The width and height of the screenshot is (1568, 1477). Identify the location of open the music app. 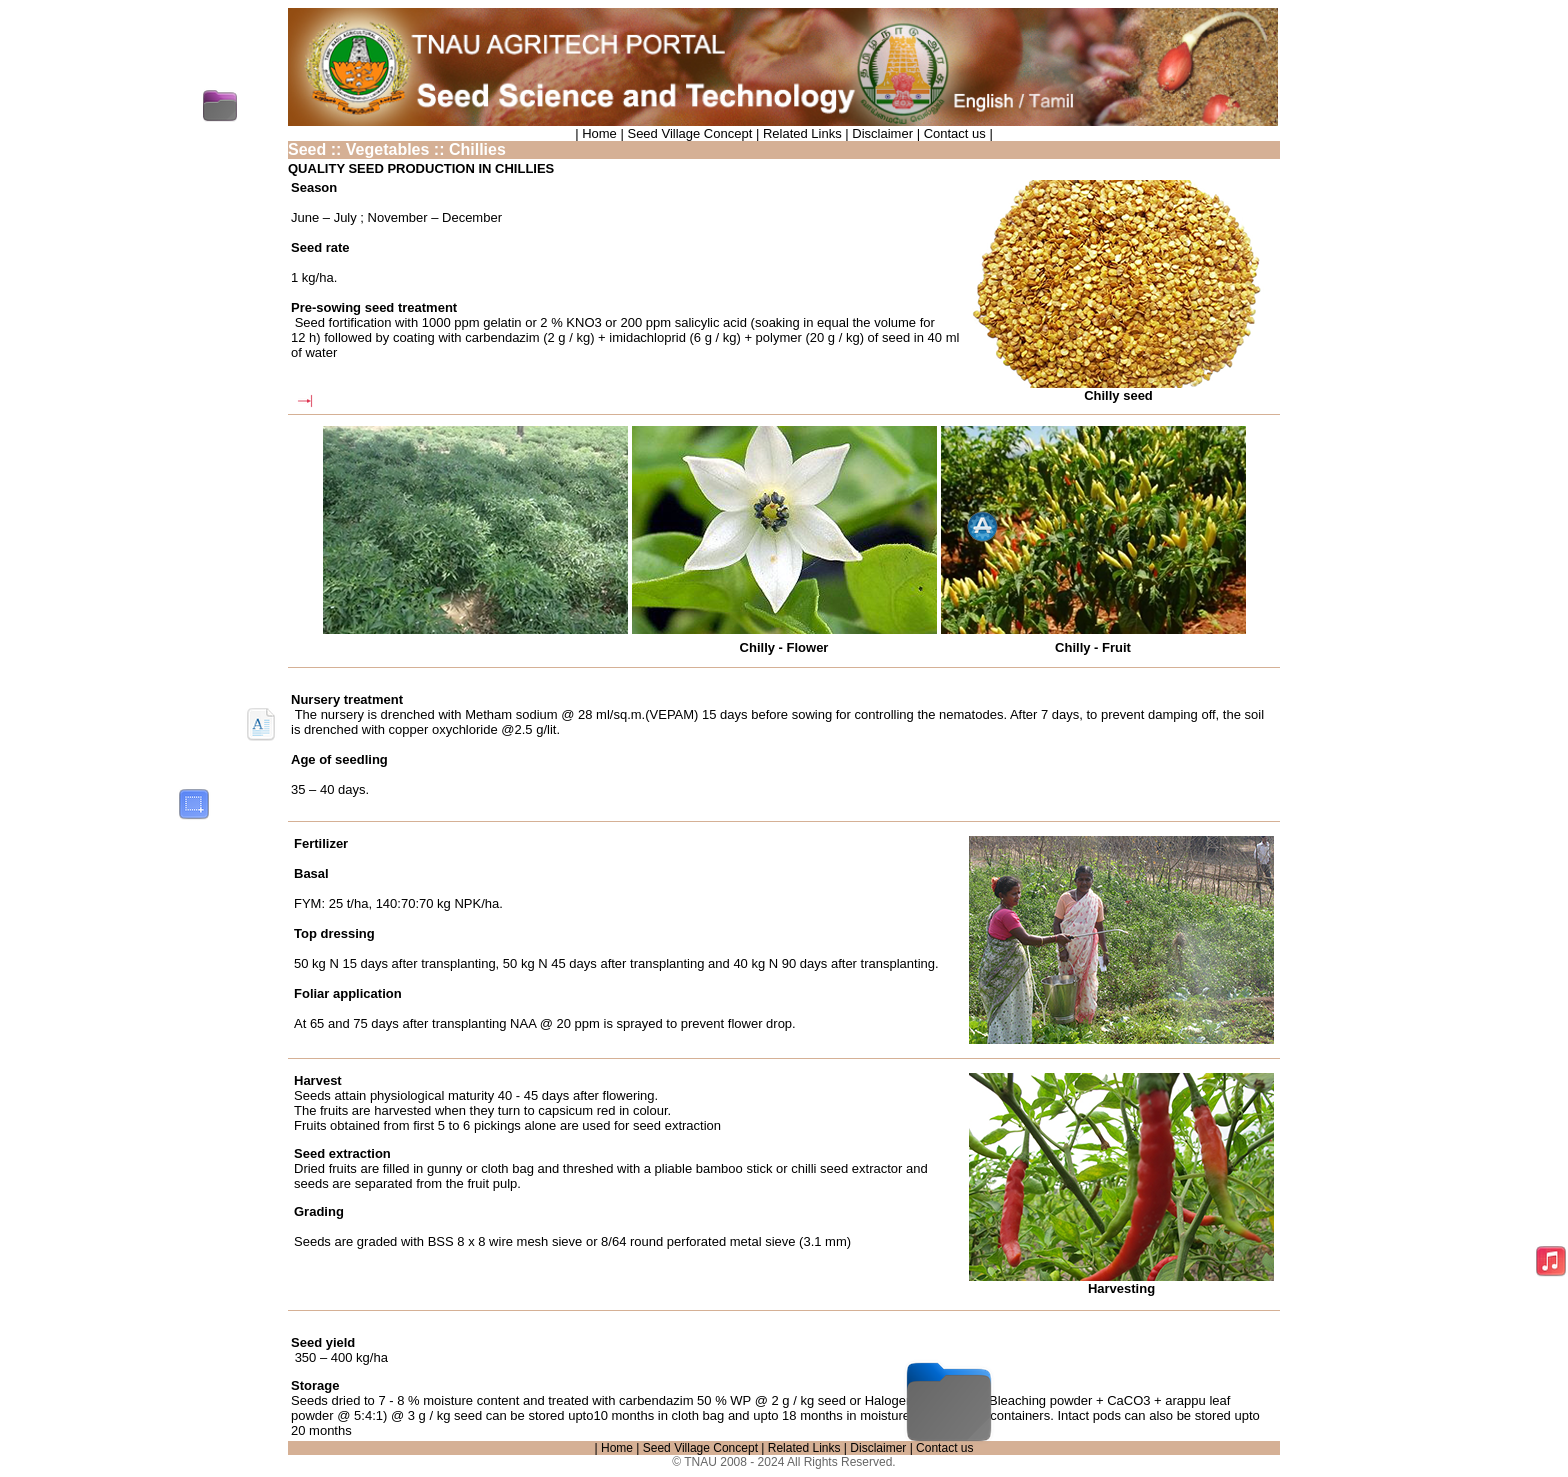
(1551, 1261).